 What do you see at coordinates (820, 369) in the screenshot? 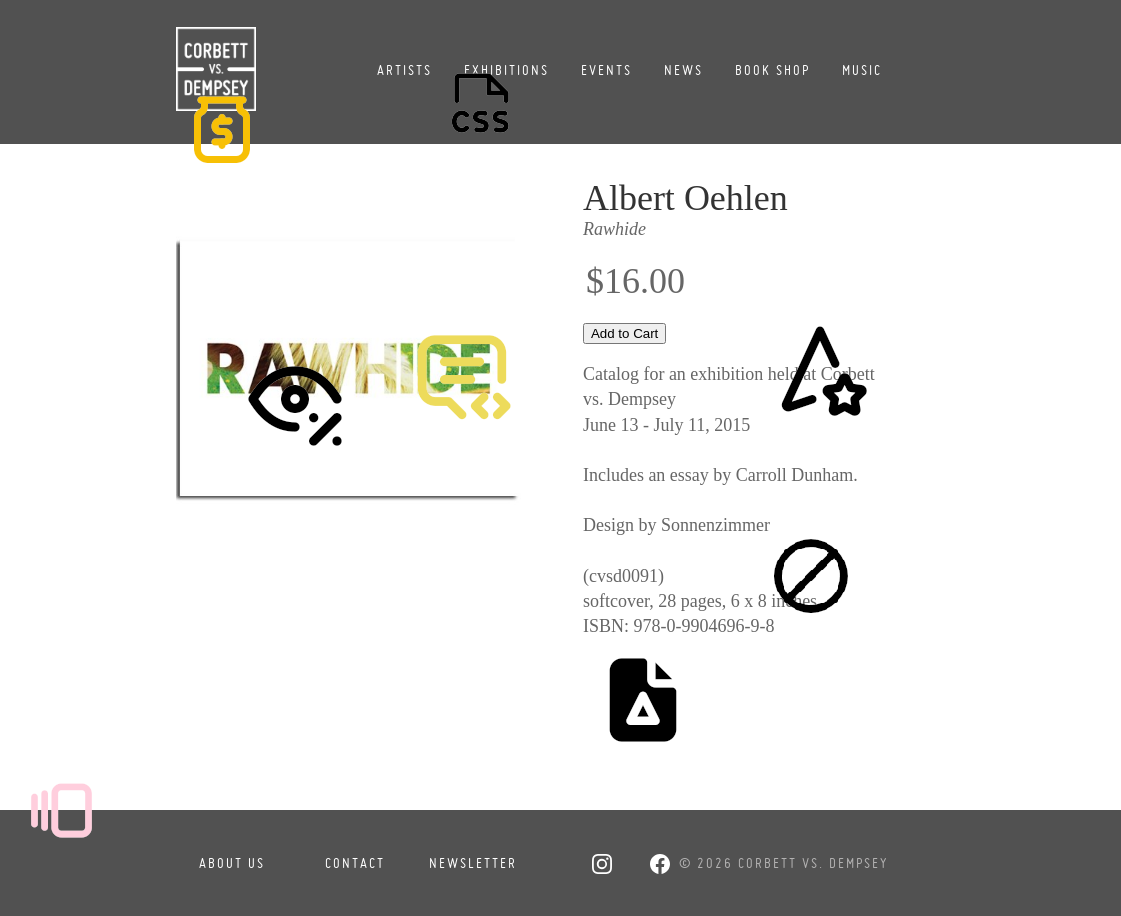
I see `mark current navigation as favorite` at bounding box center [820, 369].